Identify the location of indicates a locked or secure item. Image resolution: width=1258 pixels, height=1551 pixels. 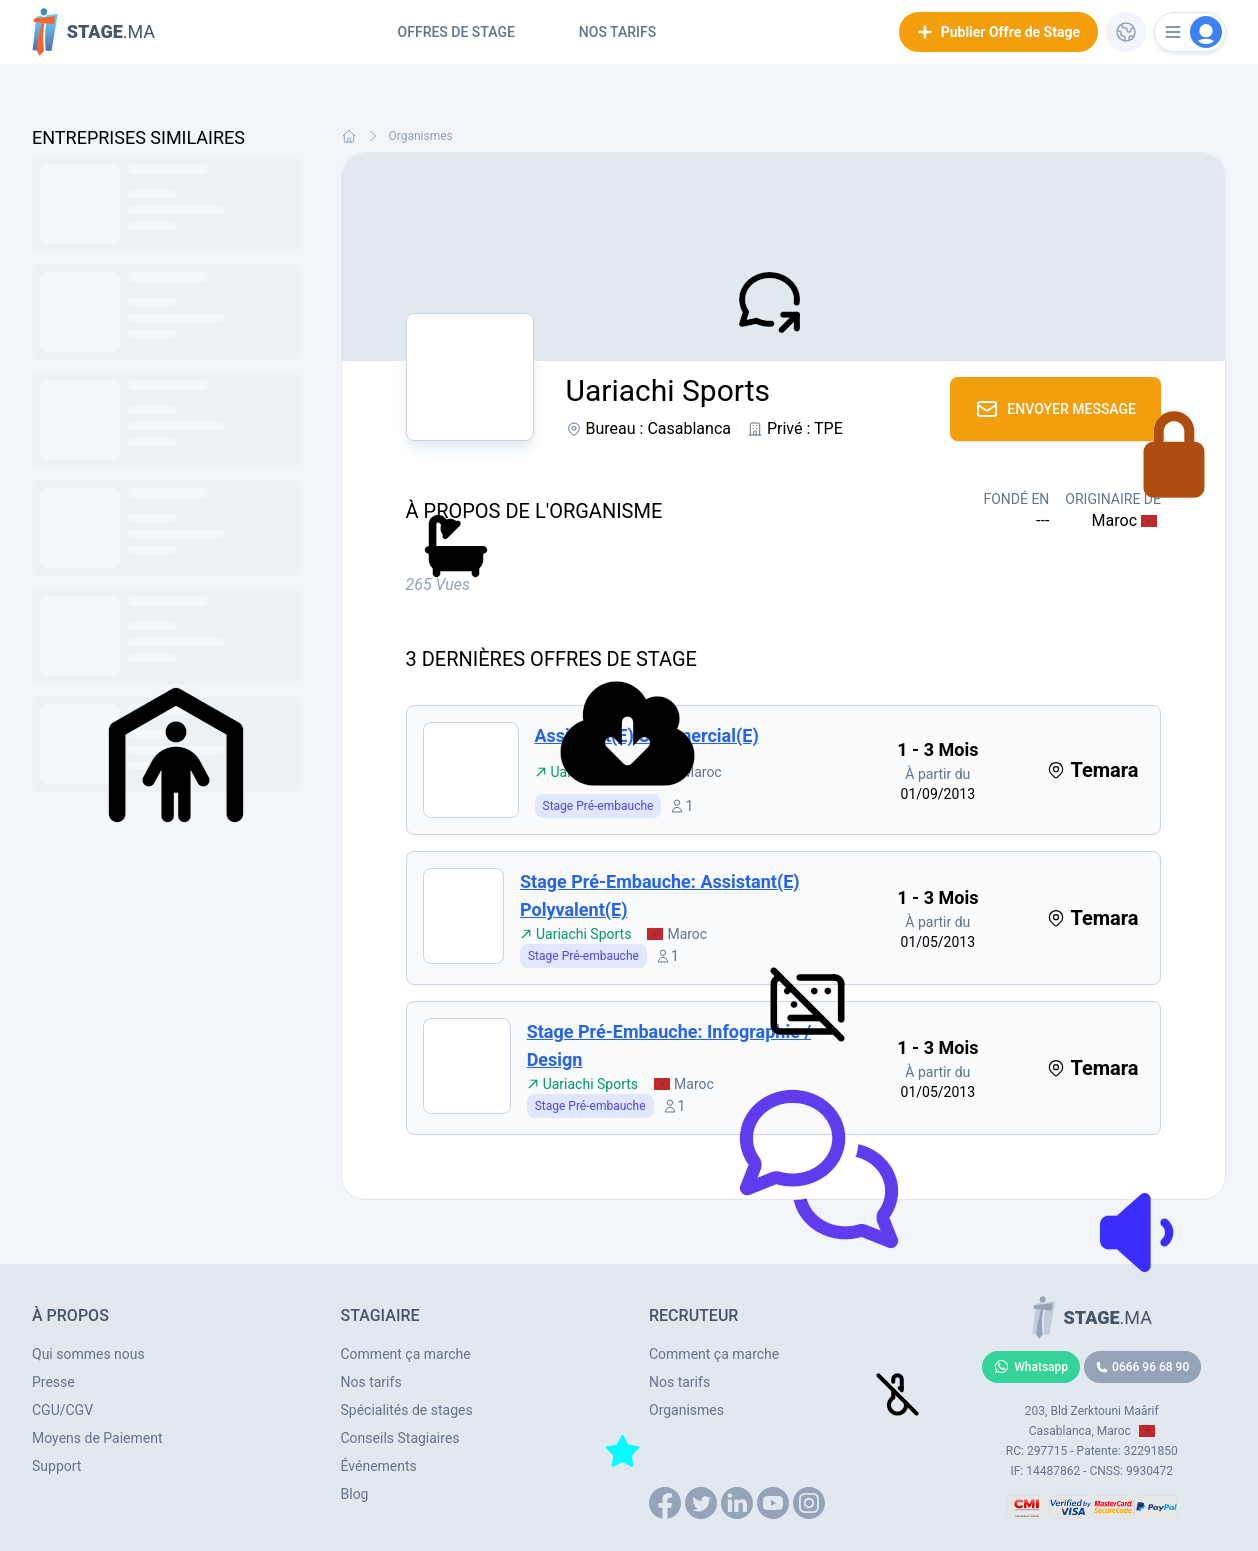
(1174, 457).